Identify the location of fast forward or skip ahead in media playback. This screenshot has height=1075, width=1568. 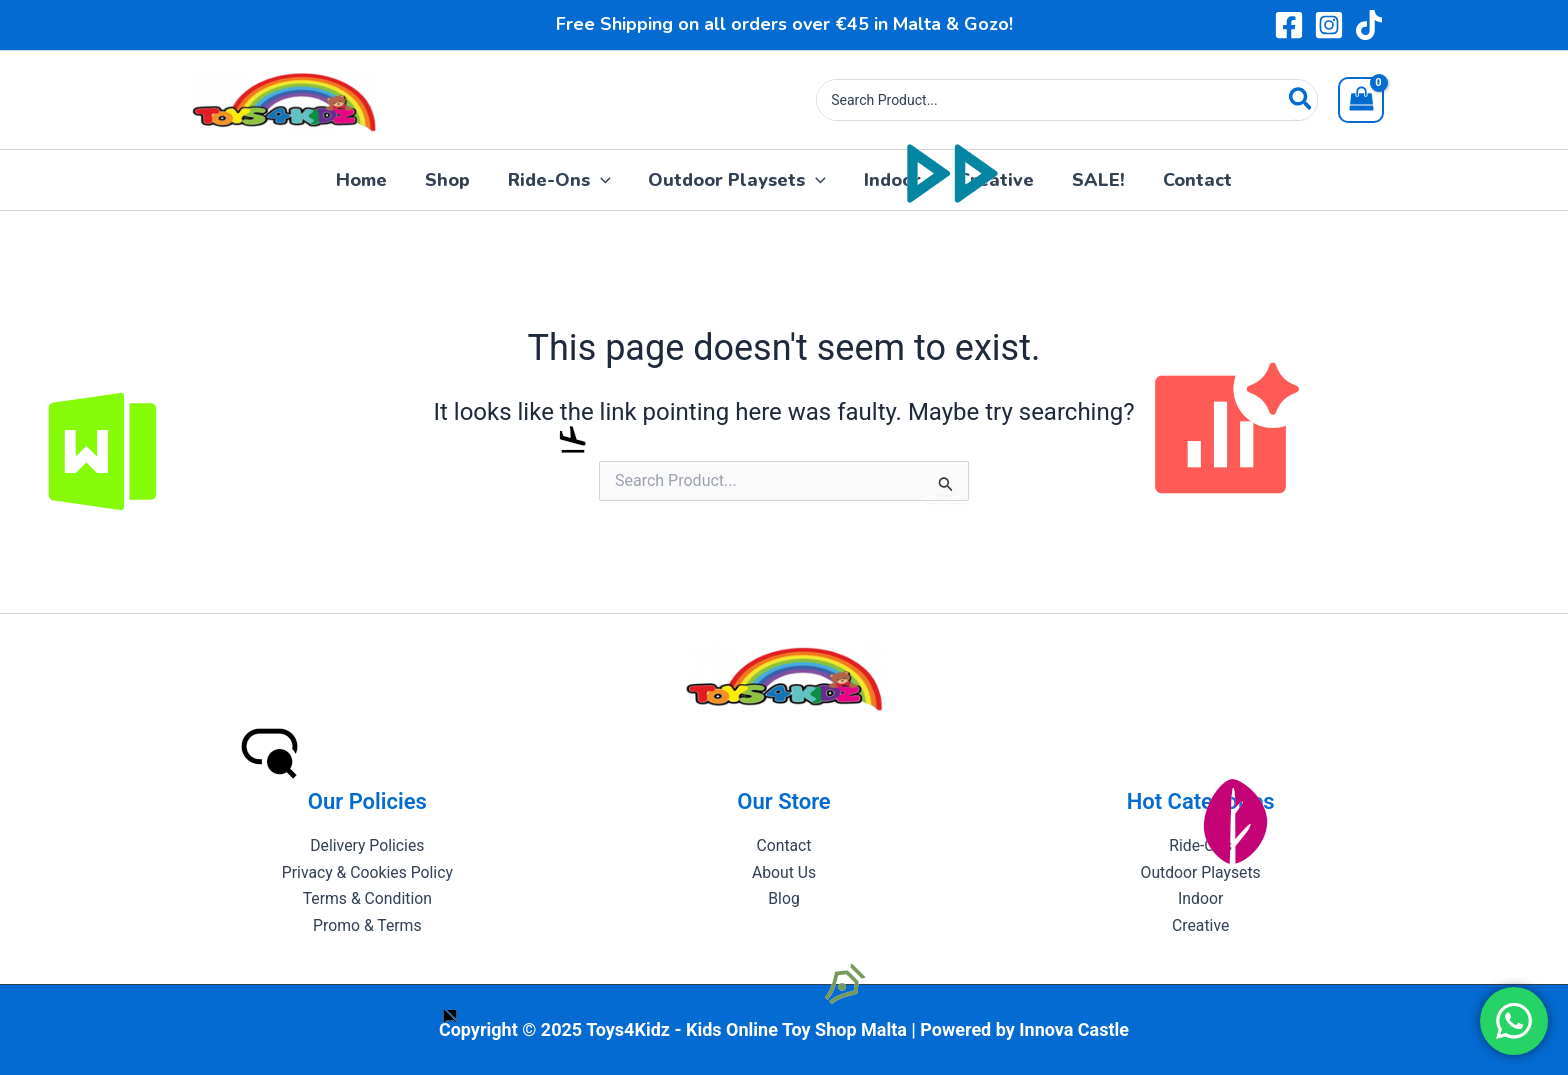
(949, 173).